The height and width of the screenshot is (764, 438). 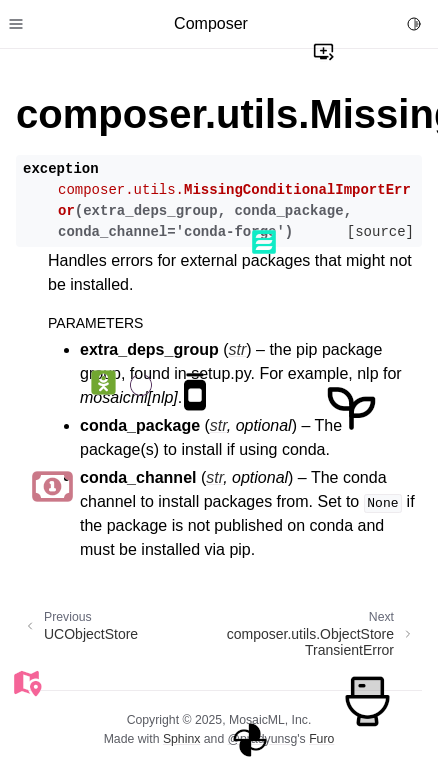 What do you see at coordinates (351, 408) in the screenshot?
I see `view plant care or gardening features` at bounding box center [351, 408].